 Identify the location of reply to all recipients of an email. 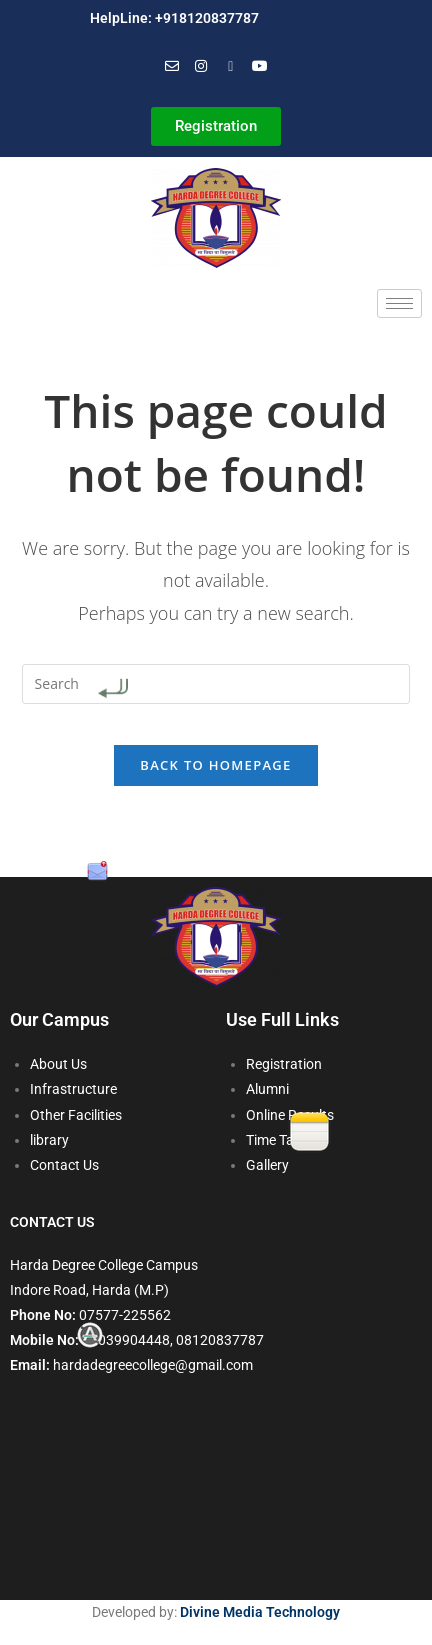
(112, 686).